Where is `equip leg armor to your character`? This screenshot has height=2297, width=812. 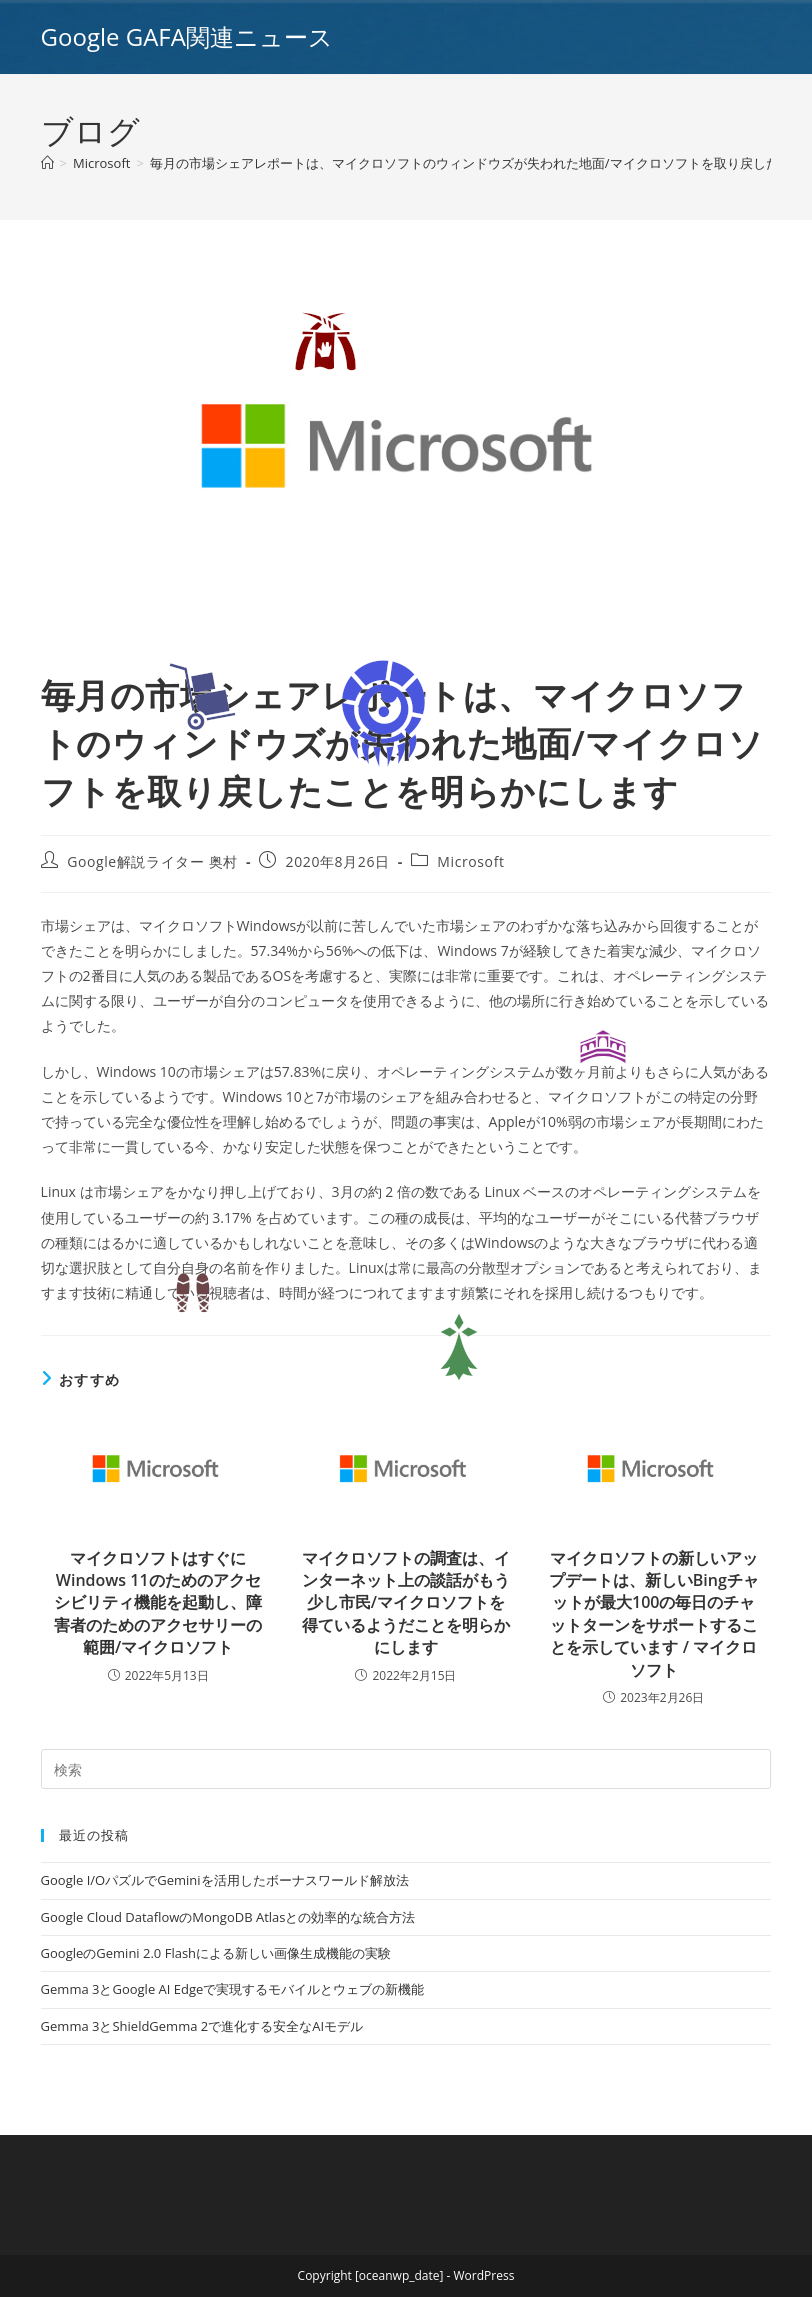
equip leg armor to your character is located at coordinates (193, 1292).